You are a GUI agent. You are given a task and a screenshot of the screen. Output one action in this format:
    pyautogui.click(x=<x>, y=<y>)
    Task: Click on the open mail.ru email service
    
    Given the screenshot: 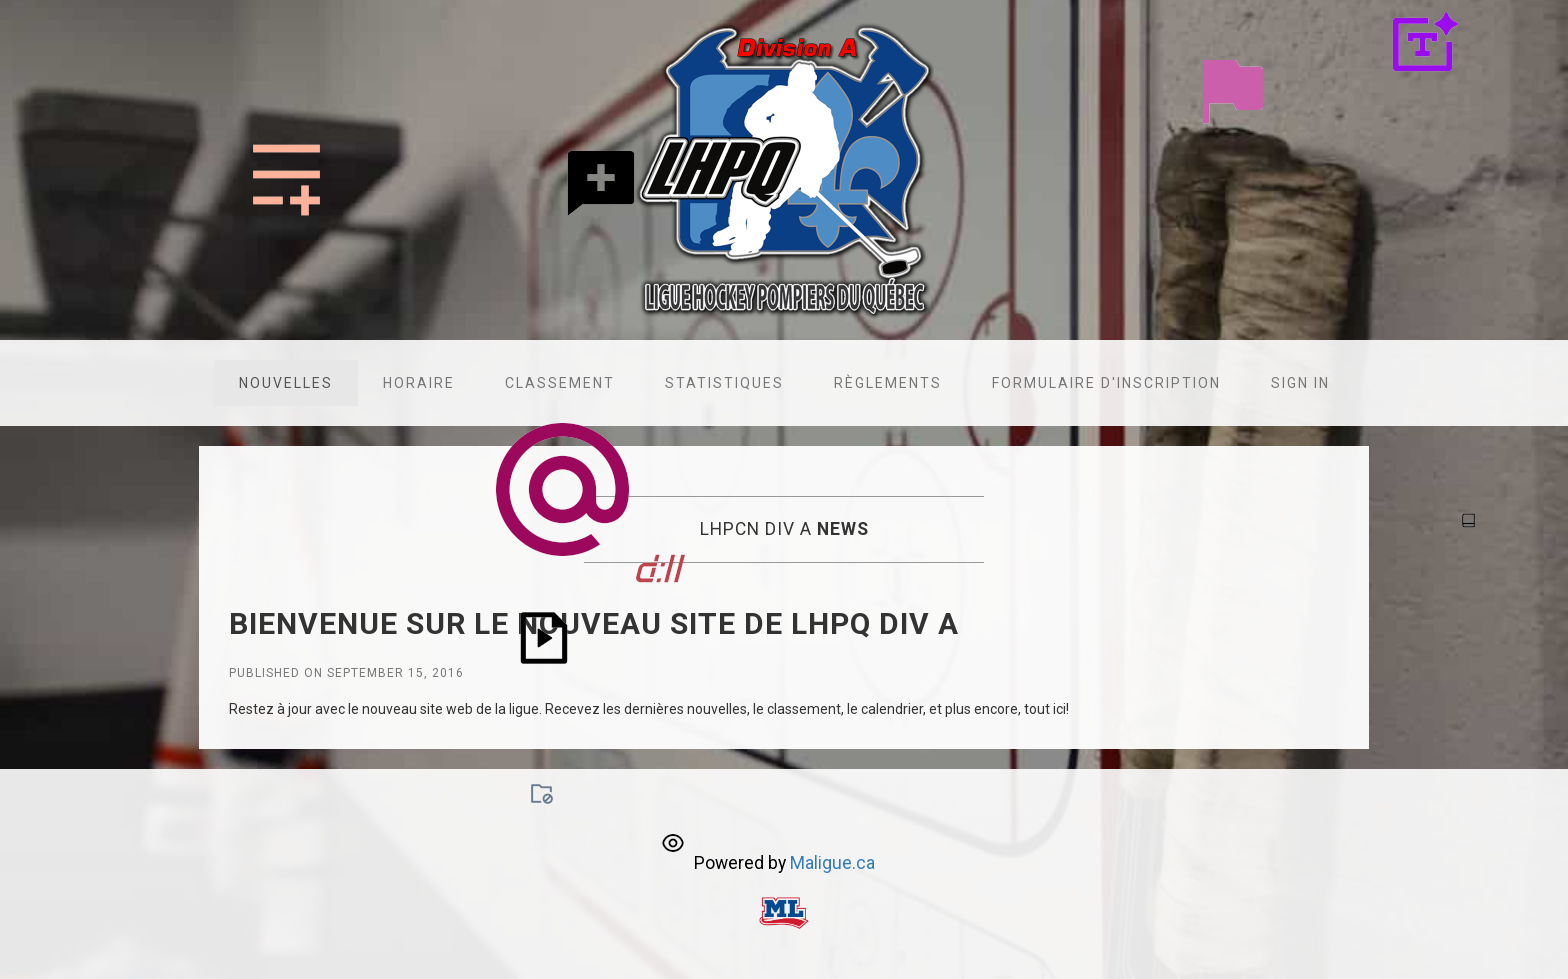 What is the action you would take?
    pyautogui.click(x=562, y=489)
    